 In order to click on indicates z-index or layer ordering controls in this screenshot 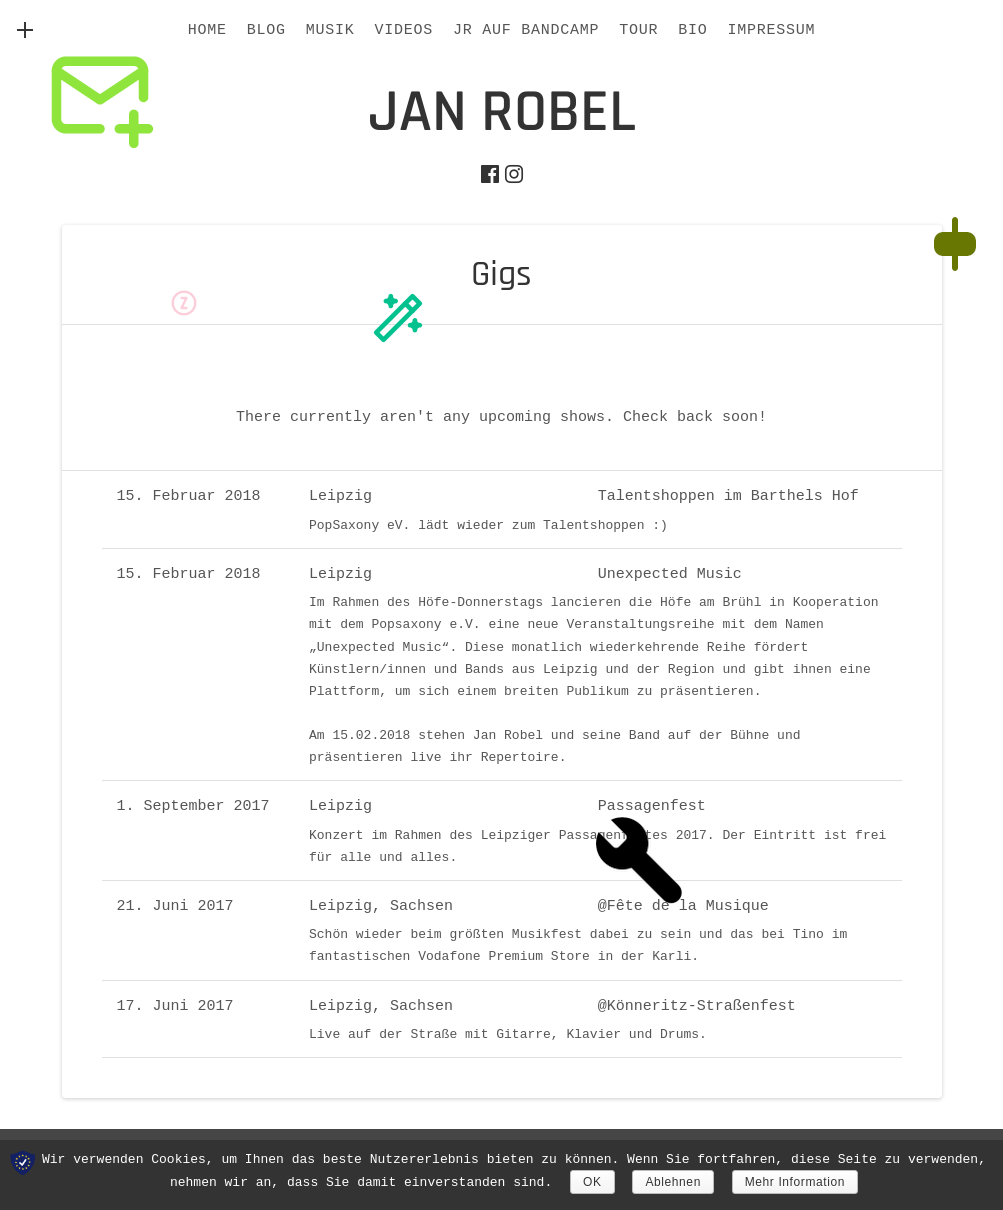, I will do `click(184, 303)`.